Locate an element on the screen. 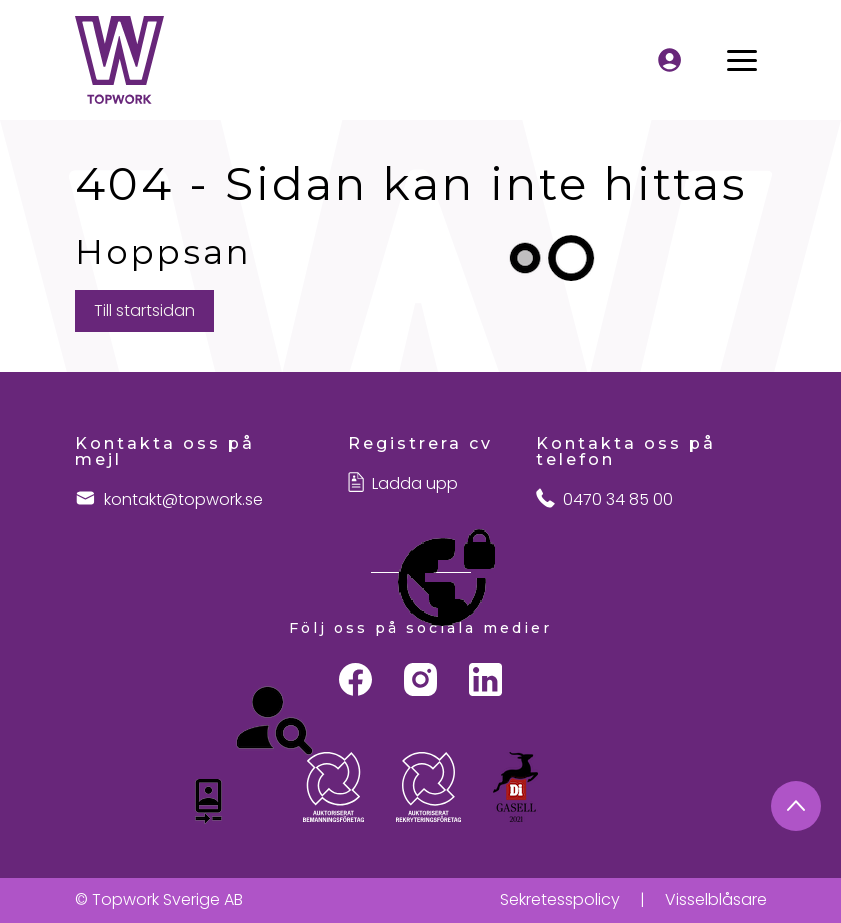 Image resolution: width=841 pixels, height=923 pixels. switch to front-facing camera is located at coordinates (208, 801).